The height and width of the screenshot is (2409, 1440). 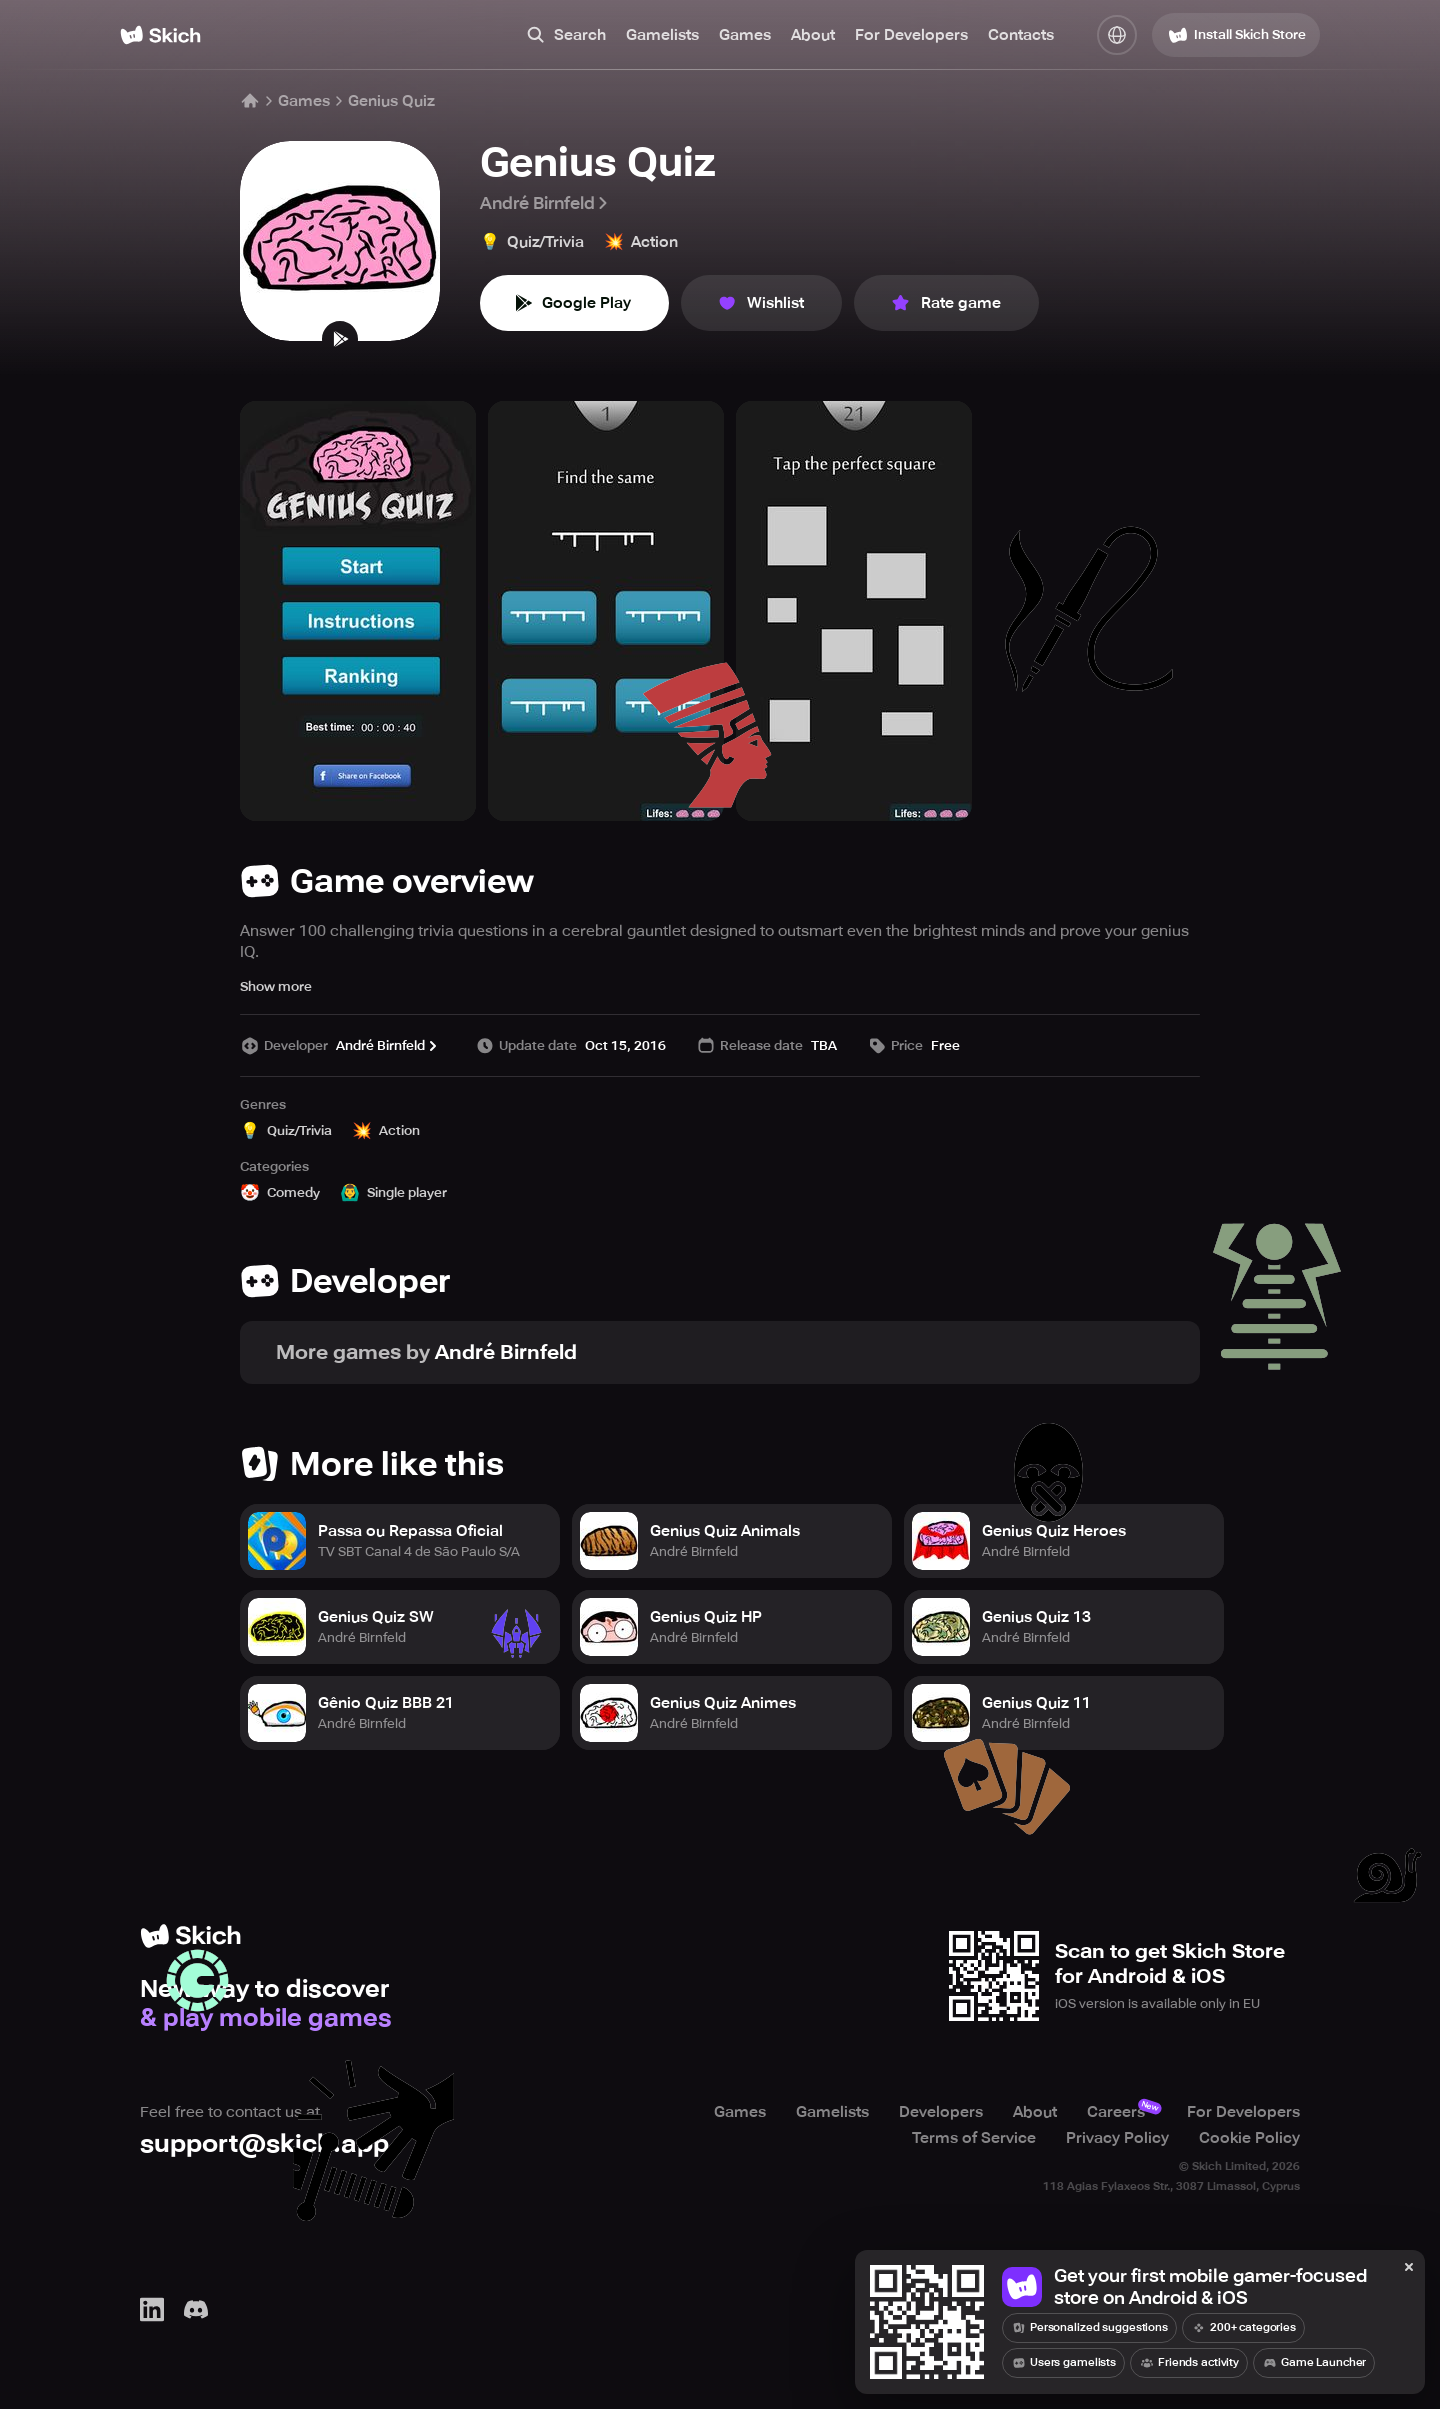 I want to click on launch space combat game, so click(x=516, y=1633).